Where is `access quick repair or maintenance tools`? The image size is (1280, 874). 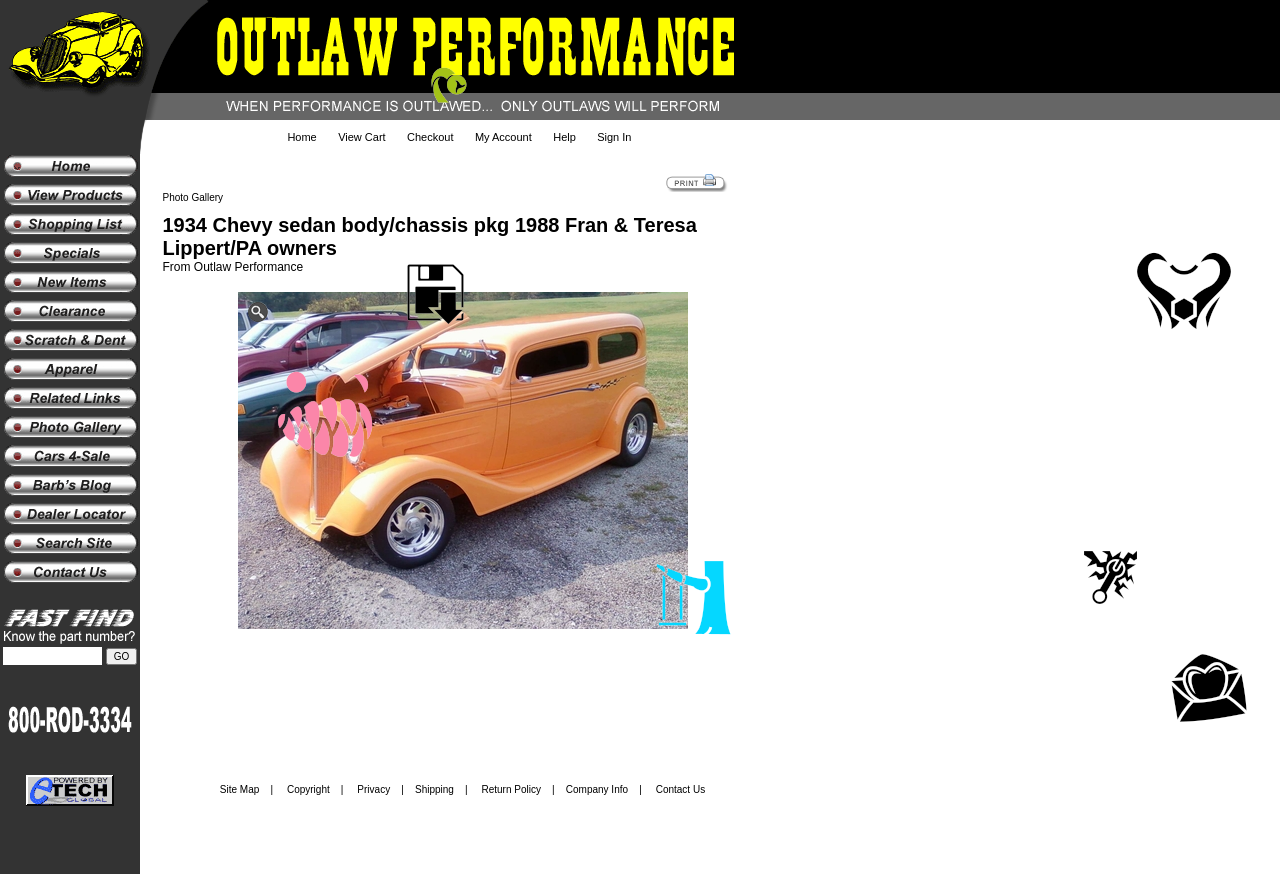
access quick repair or maintenance tools is located at coordinates (1110, 577).